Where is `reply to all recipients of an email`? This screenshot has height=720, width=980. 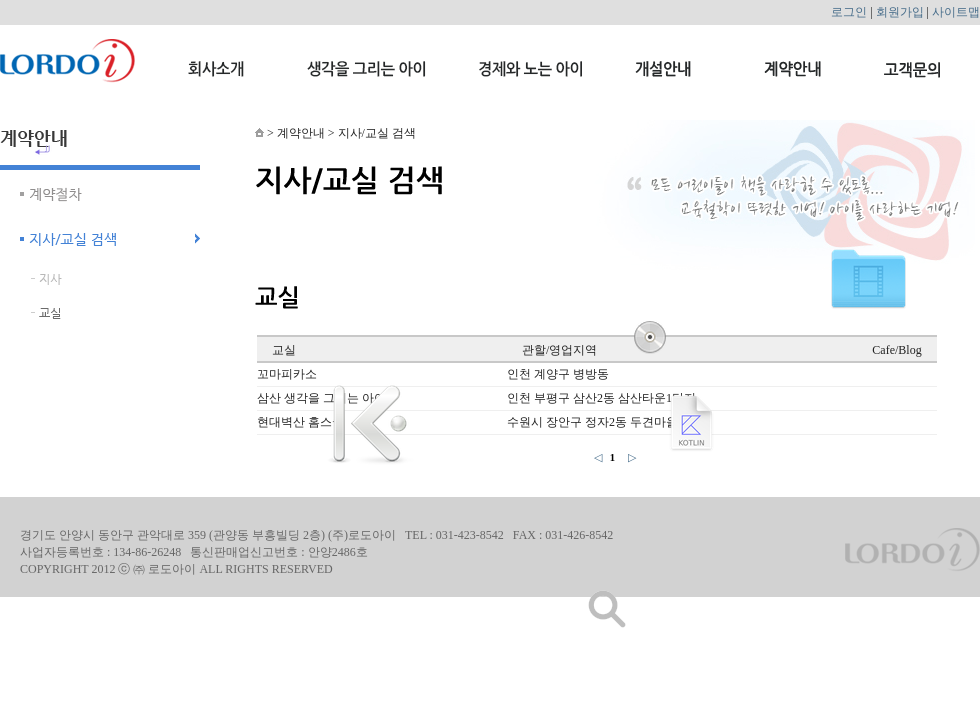 reply to all recipients of an email is located at coordinates (42, 150).